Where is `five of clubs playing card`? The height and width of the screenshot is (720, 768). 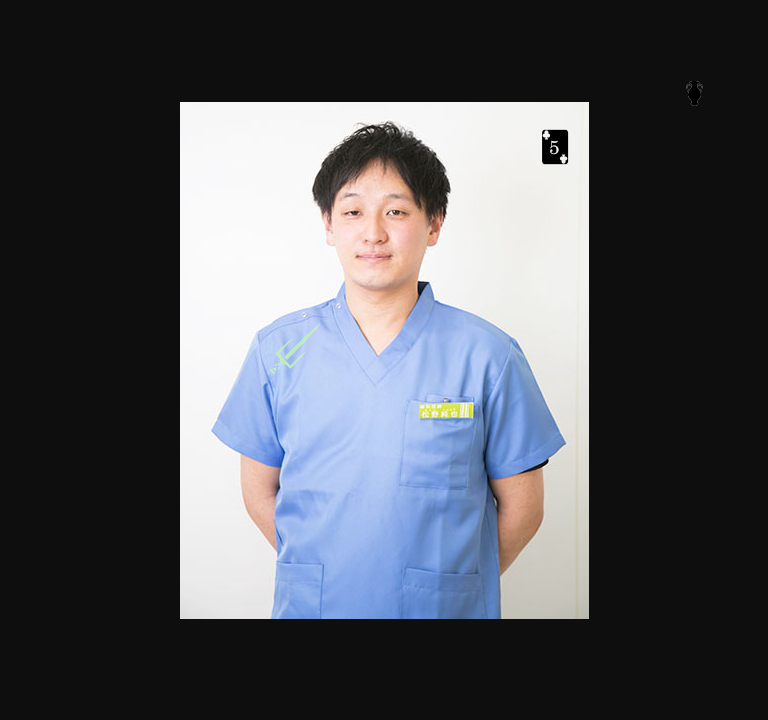
five of clubs playing card is located at coordinates (555, 147).